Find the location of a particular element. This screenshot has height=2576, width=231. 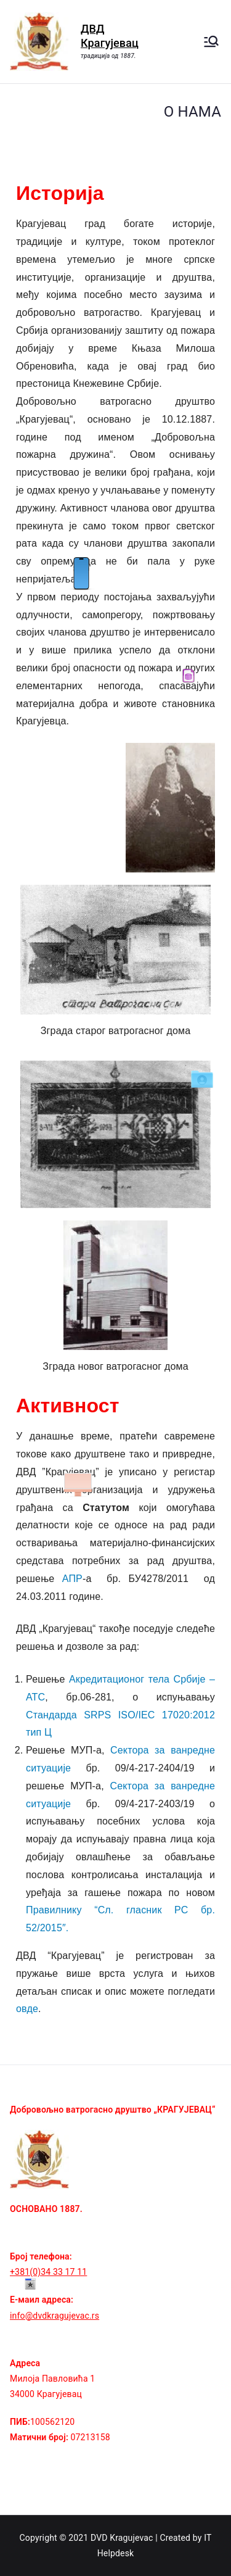

represents an iMac device in system settings is located at coordinates (78, 1484).